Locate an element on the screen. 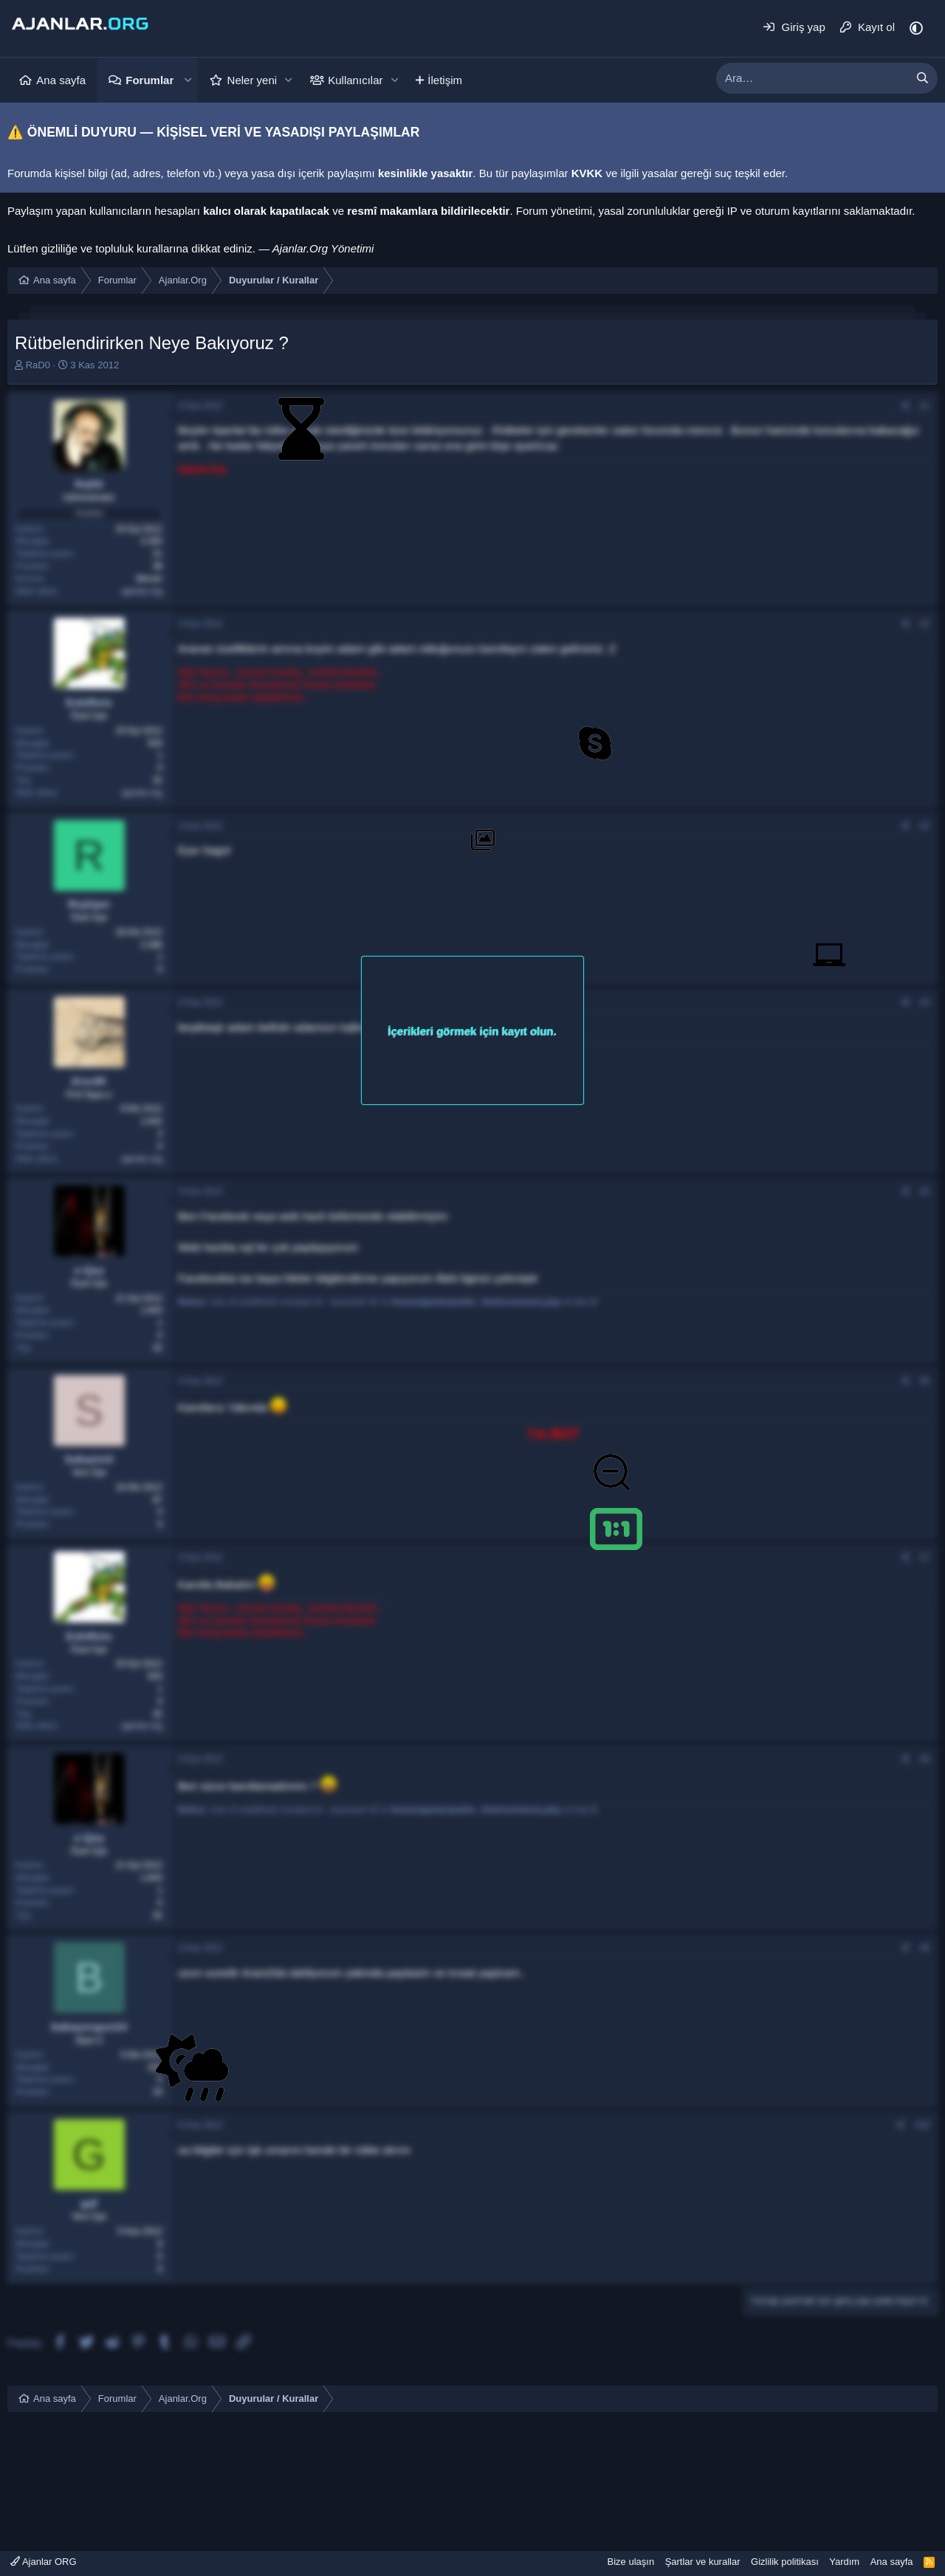  indicates time has expired or countdown complete is located at coordinates (301, 429).